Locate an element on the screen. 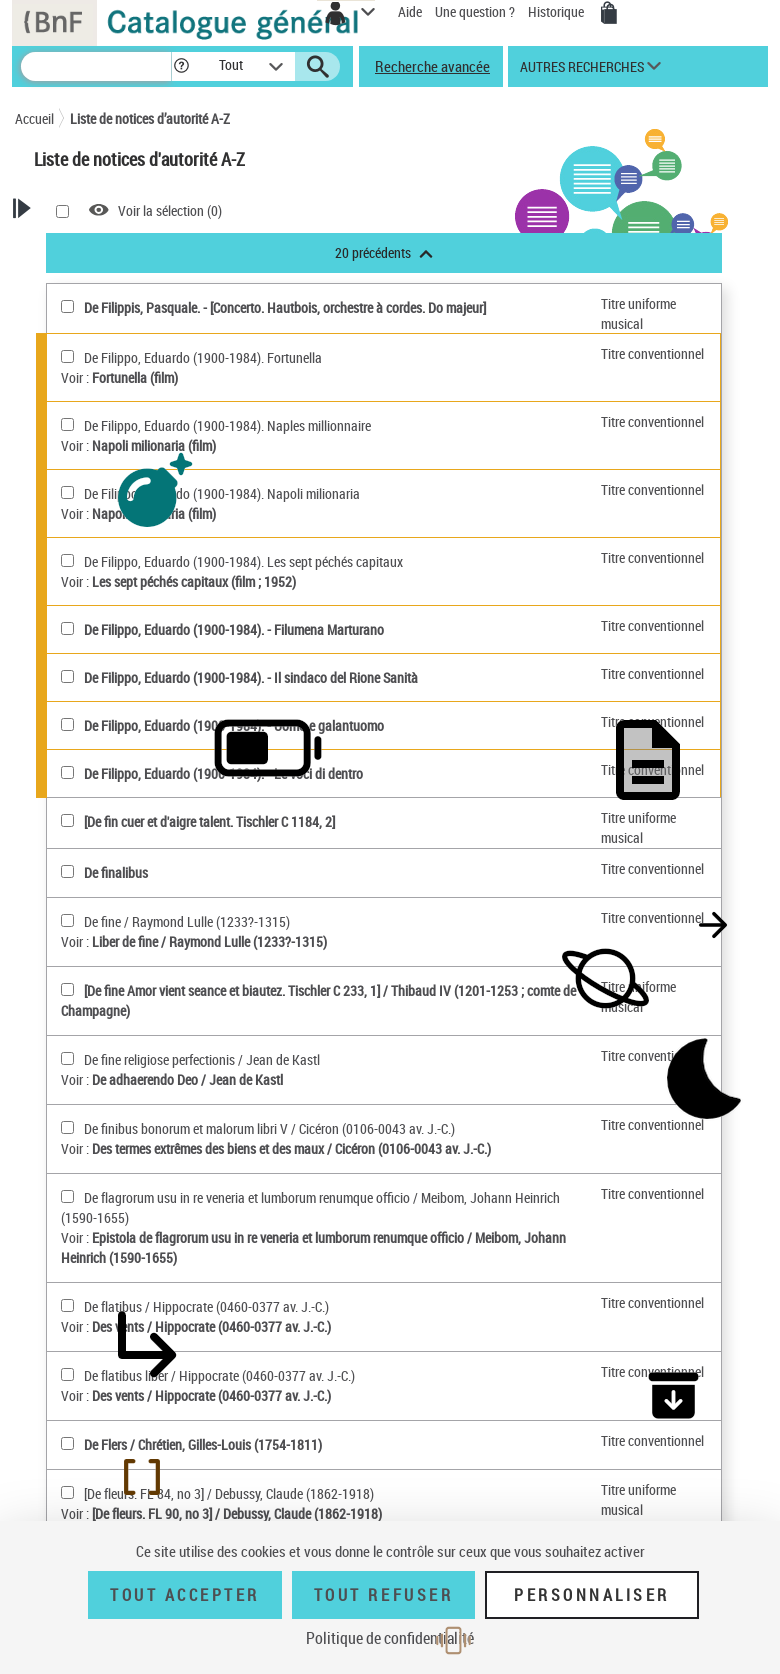  indicates a destructive or irreversible action is located at coordinates (154, 491).